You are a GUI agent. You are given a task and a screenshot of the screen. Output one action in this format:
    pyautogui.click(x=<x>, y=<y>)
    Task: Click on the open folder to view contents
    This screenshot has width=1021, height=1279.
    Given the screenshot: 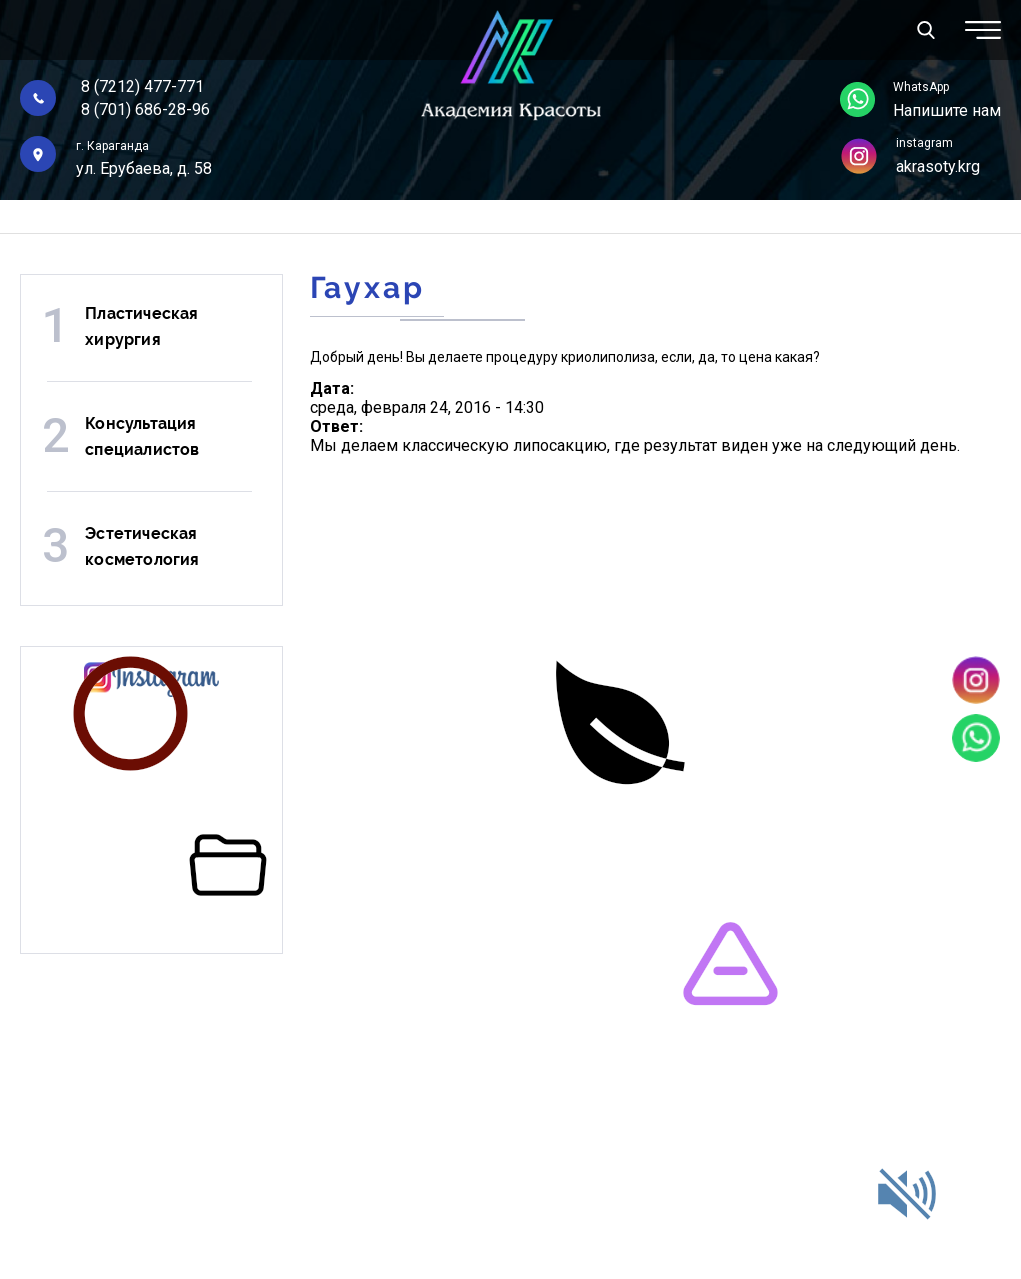 What is the action you would take?
    pyautogui.click(x=228, y=865)
    